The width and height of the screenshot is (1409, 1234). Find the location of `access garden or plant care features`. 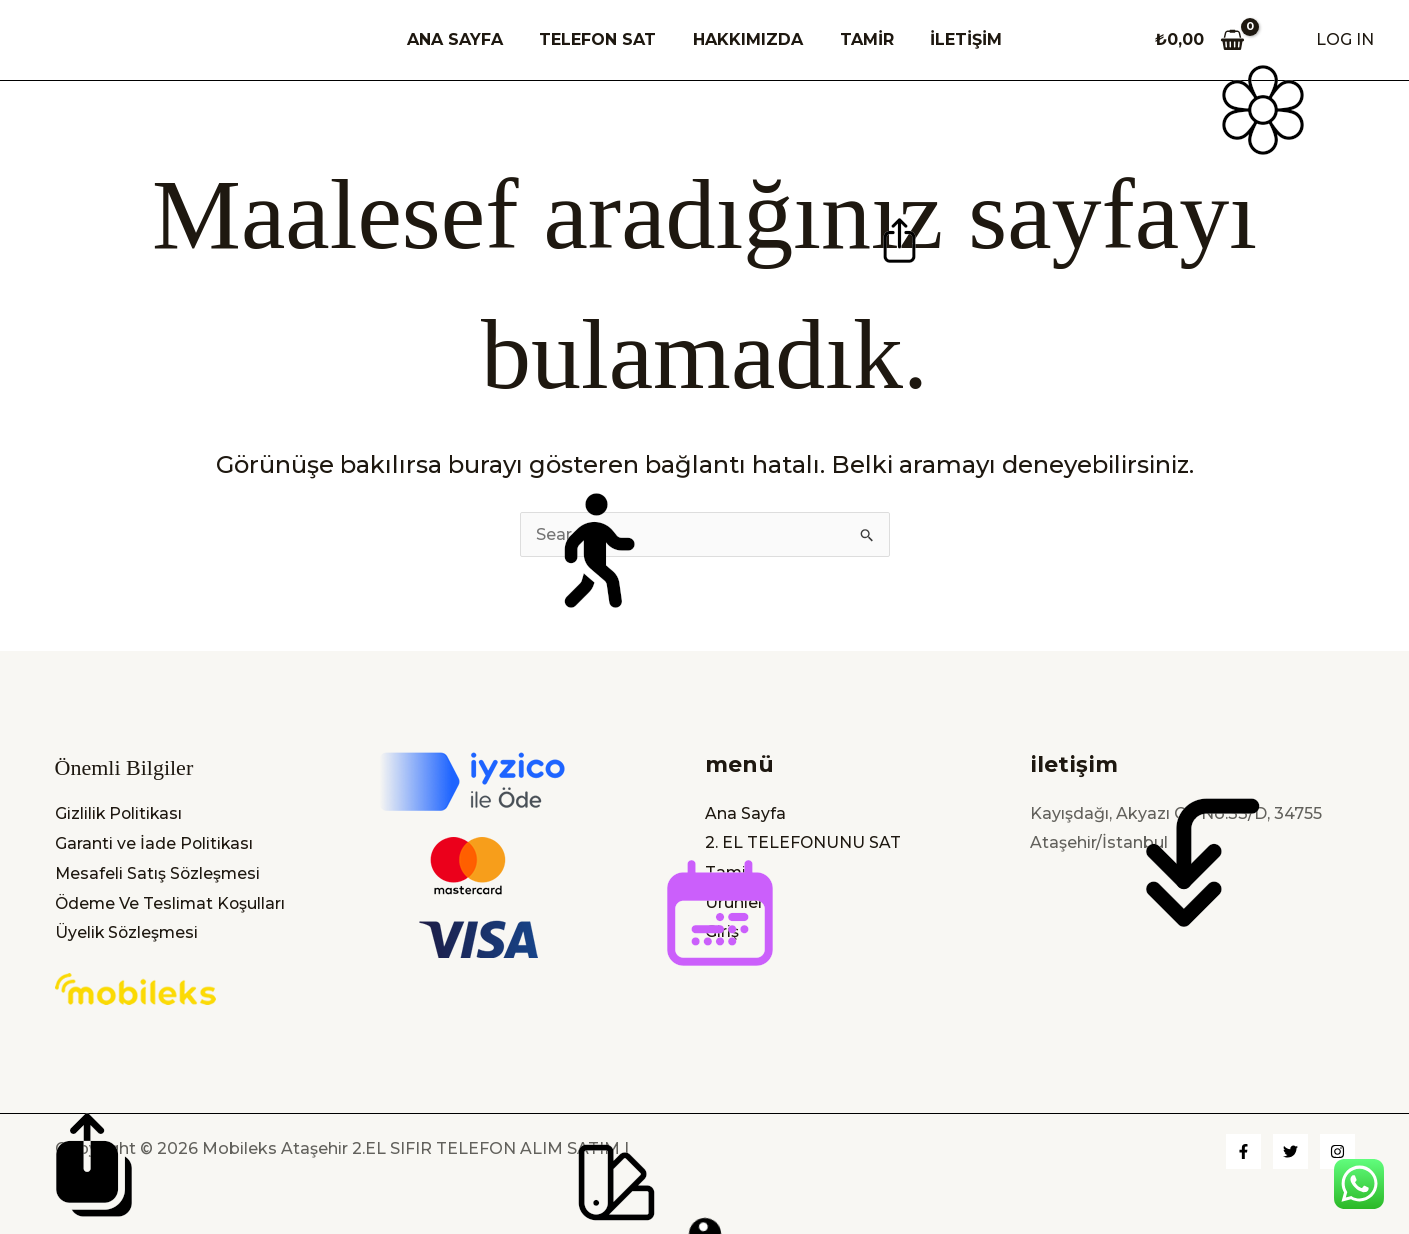

access garden or plant care features is located at coordinates (1263, 110).